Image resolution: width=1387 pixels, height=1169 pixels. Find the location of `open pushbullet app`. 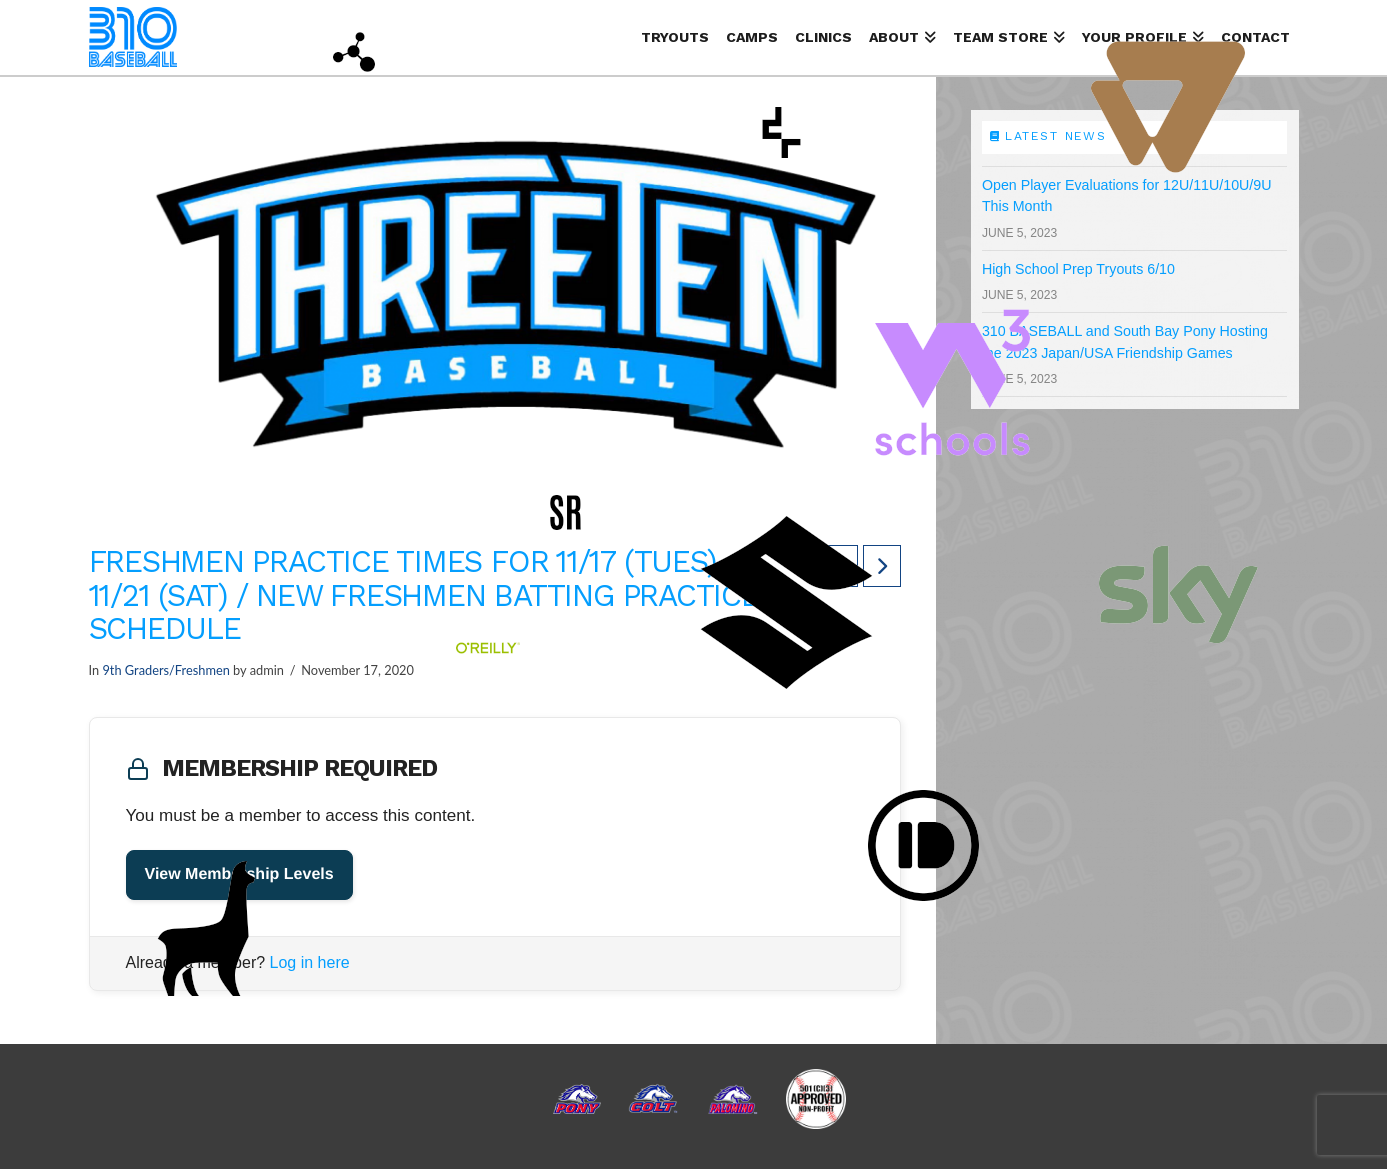

open pushbullet app is located at coordinates (923, 845).